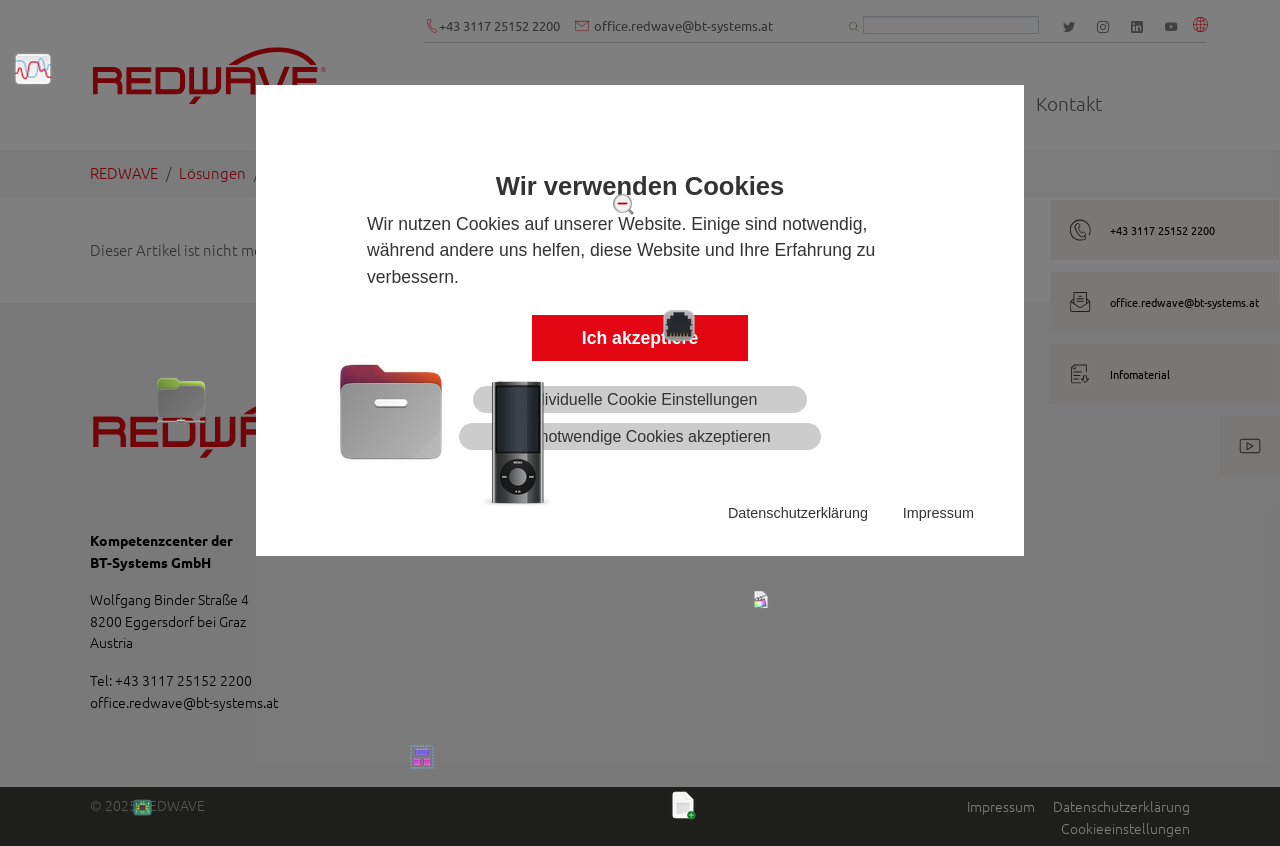 The width and height of the screenshot is (1280, 846). Describe the element at coordinates (517, 444) in the screenshot. I see `manage connected iPod device` at that location.